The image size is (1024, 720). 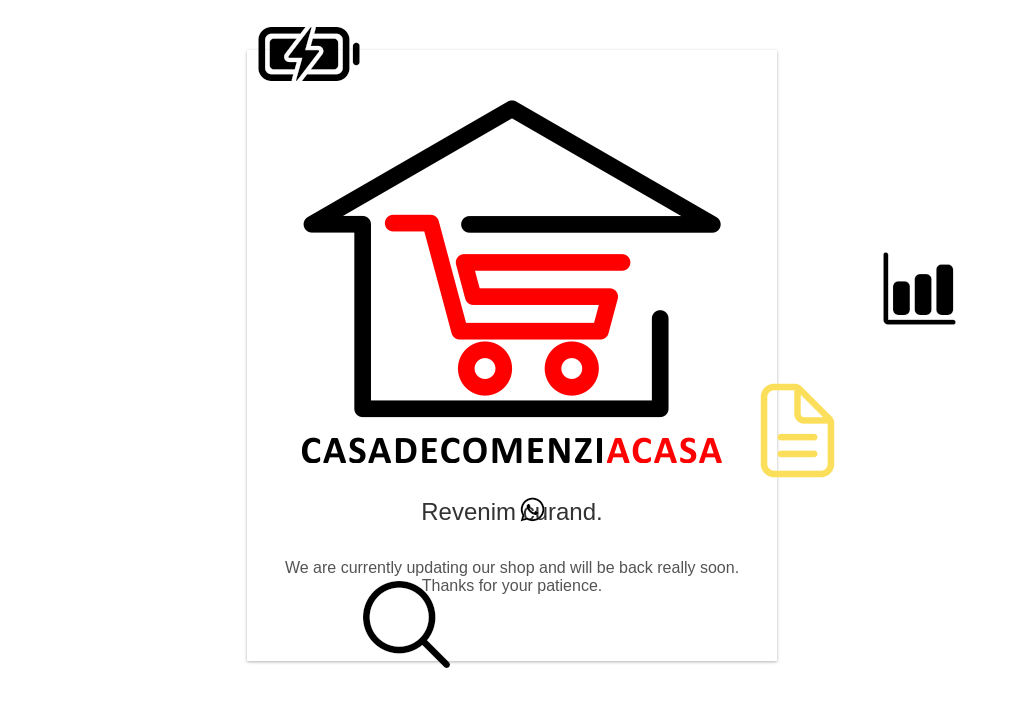 What do you see at coordinates (919, 288) in the screenshot?
I see `view analytics or statistics` at bounding box center [919, 288].